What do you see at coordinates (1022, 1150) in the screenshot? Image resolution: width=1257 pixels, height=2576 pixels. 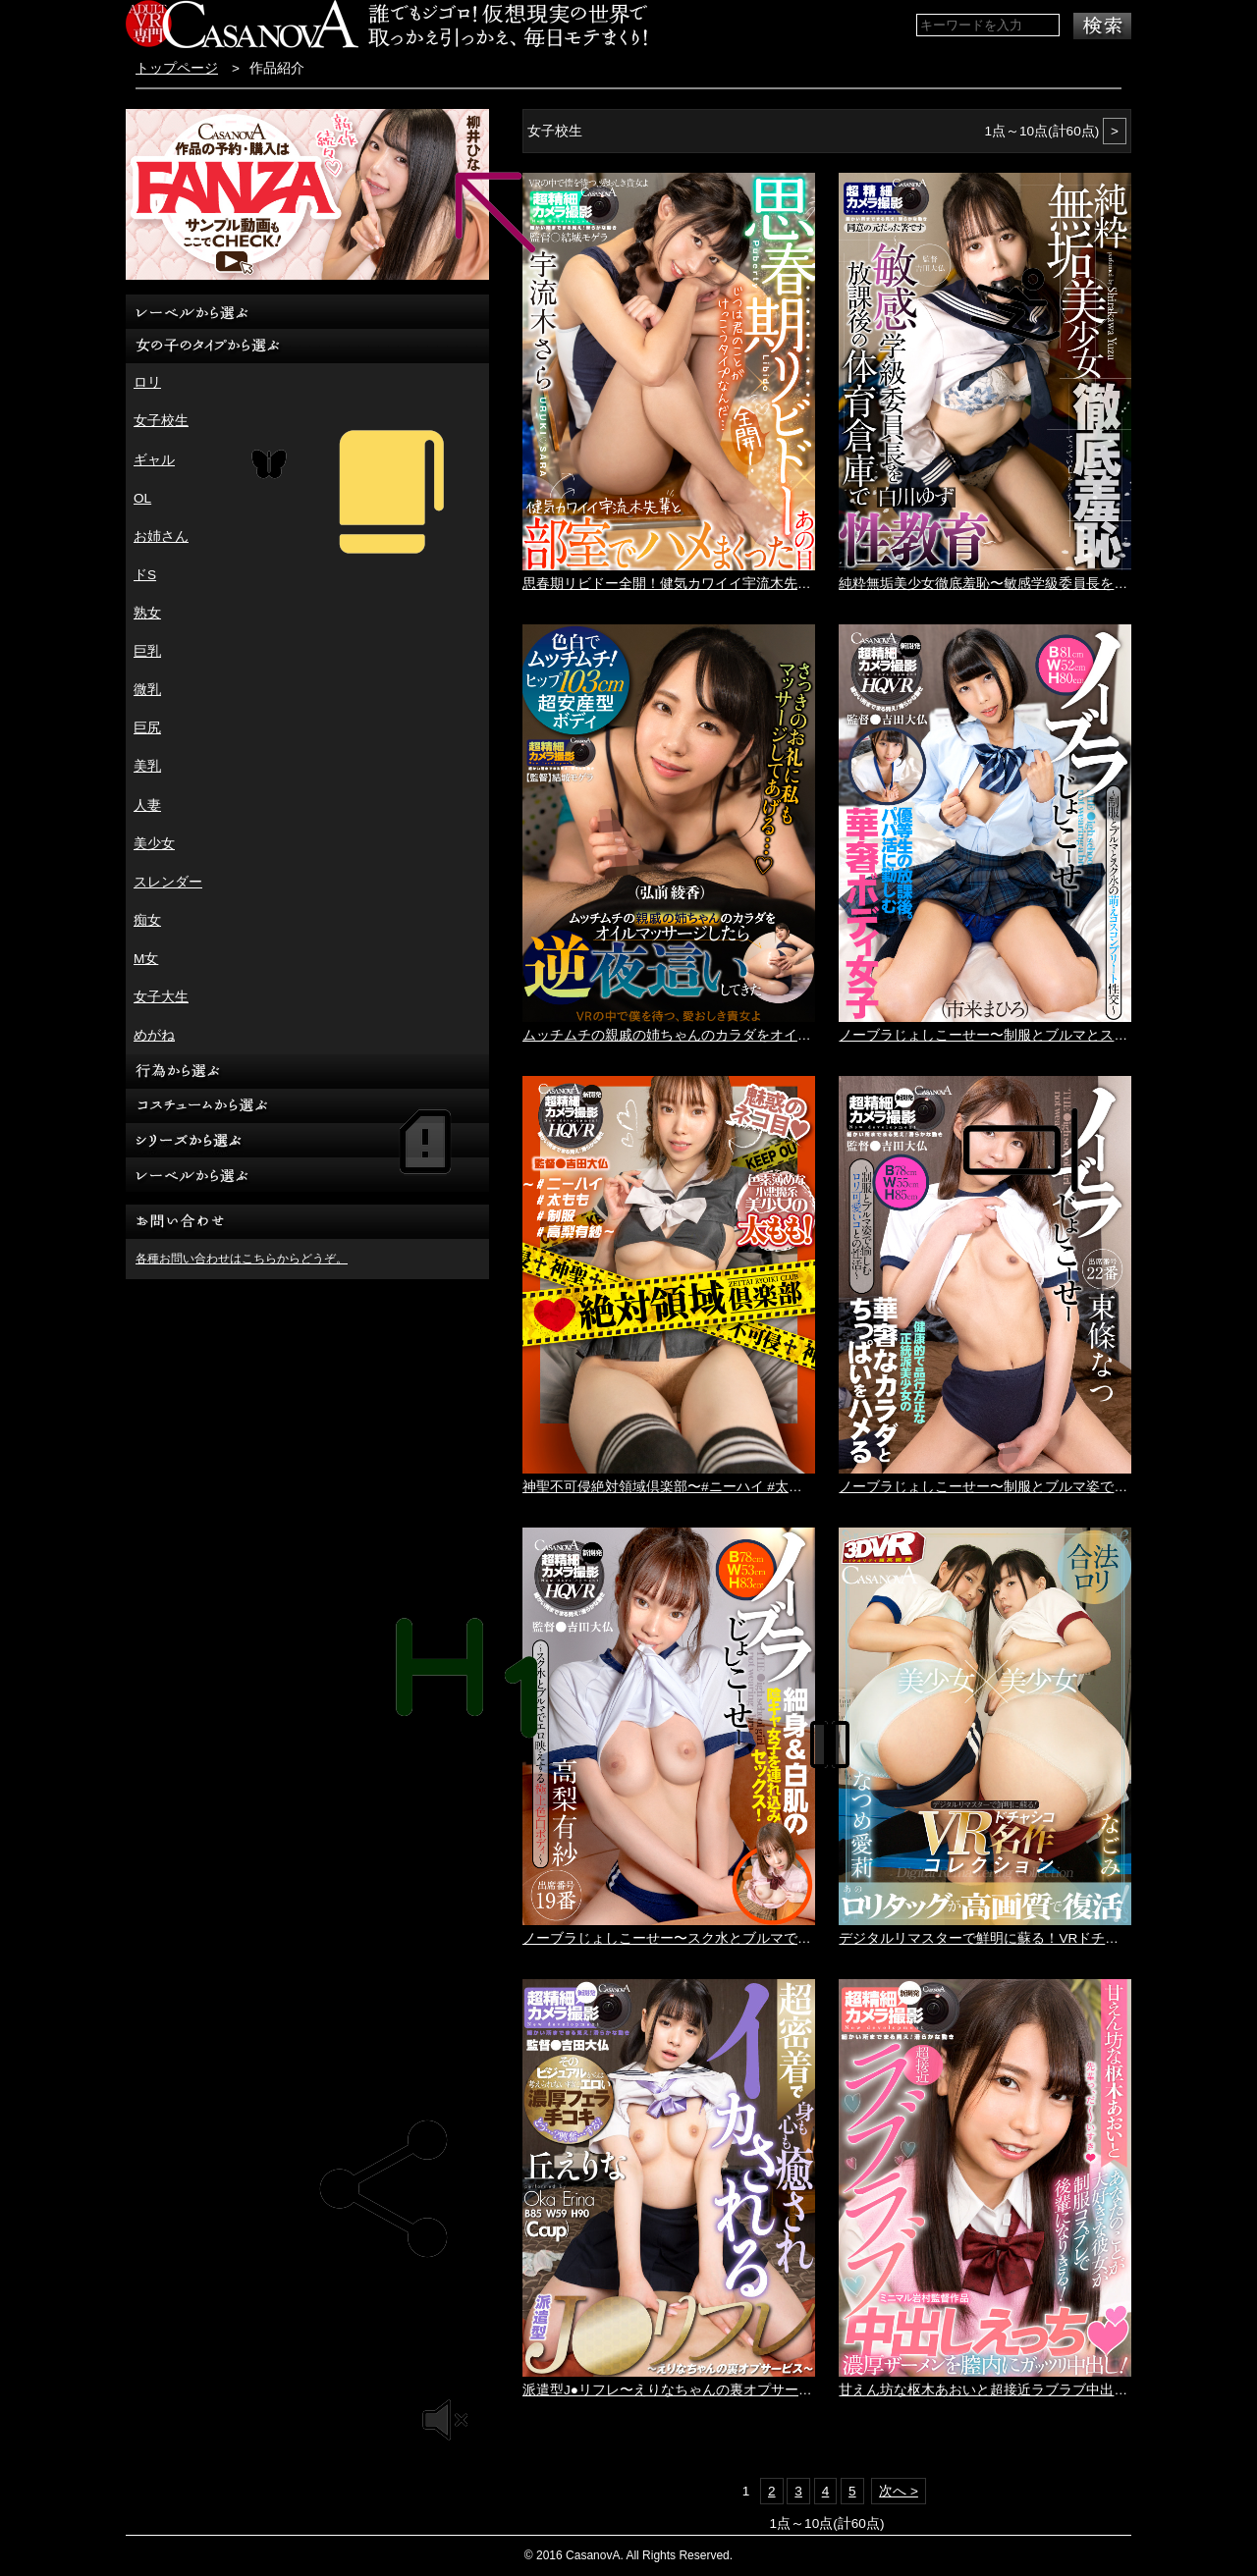 I see `align content to the right` at bounding box center [1022, 1150].